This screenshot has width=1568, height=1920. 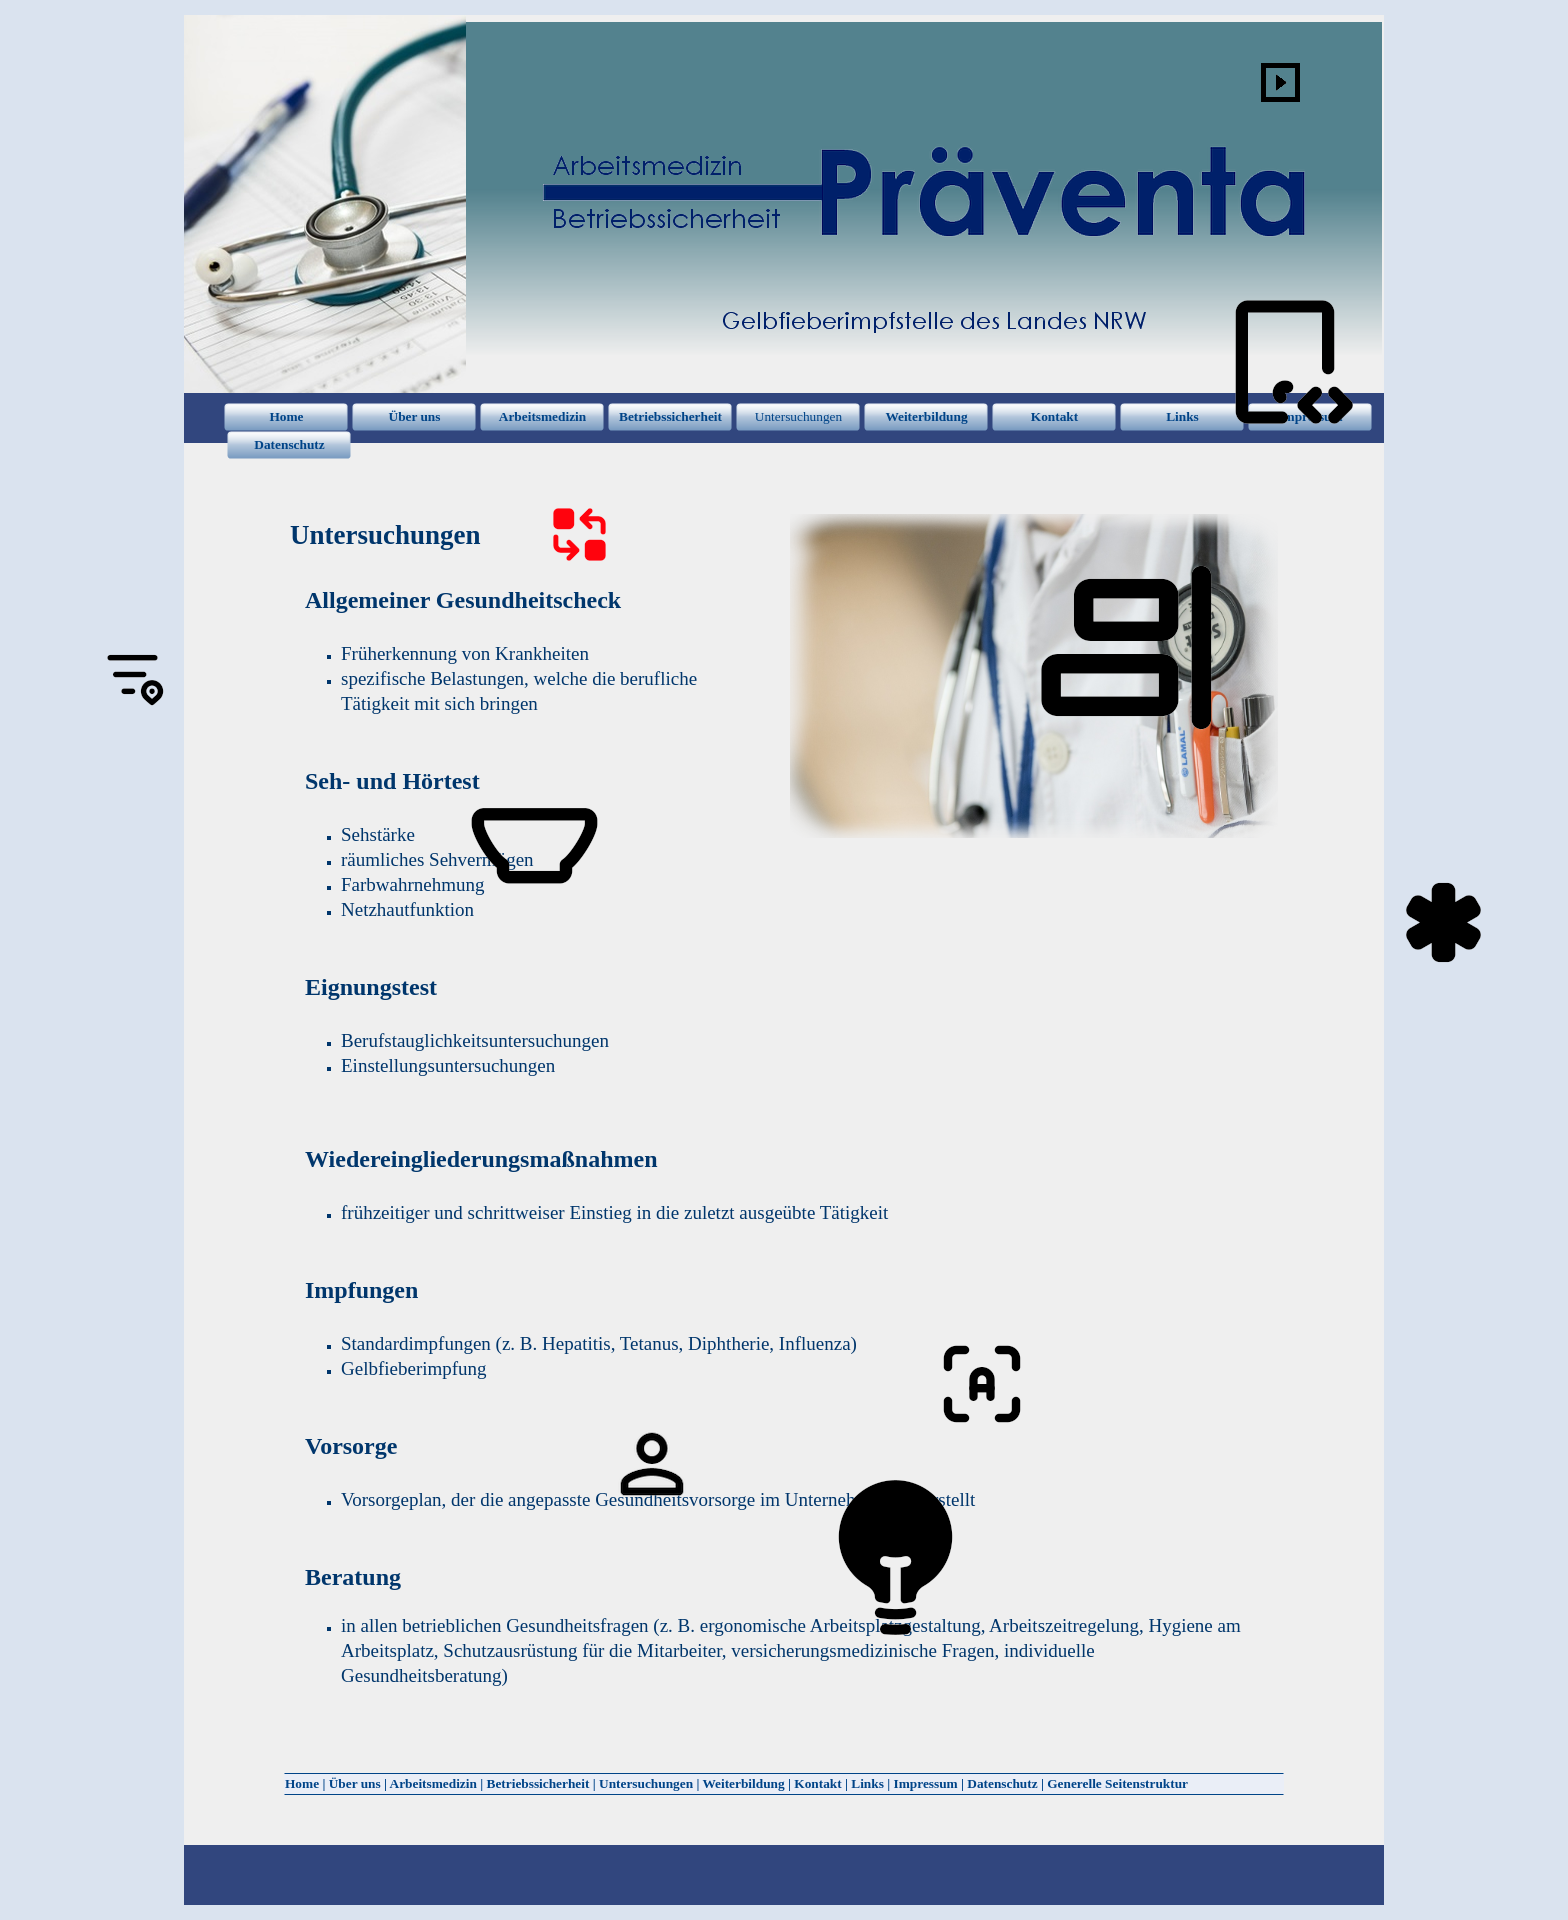 I want to click on replace or swap selected items, so click(x=579, y=534).